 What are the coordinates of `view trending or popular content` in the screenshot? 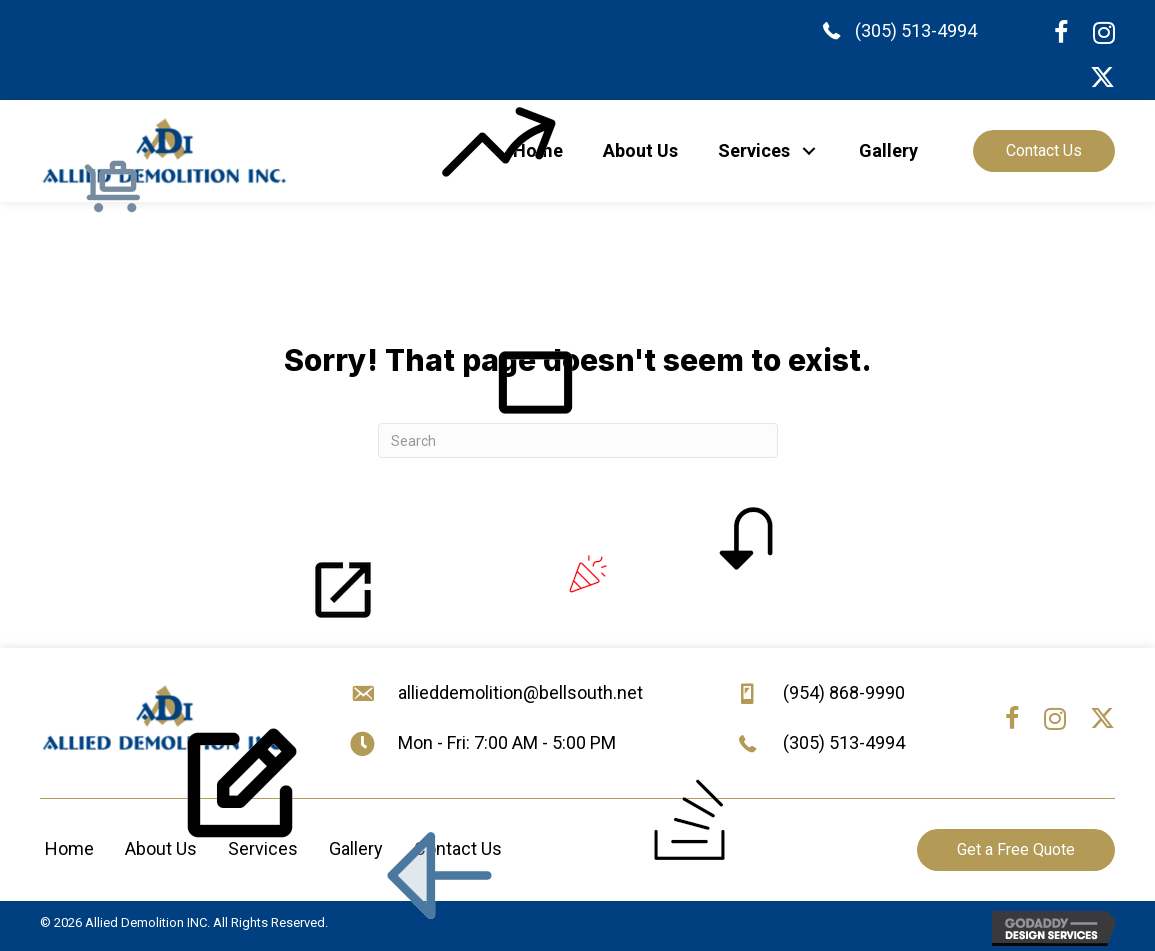 It's located at (498, 140).